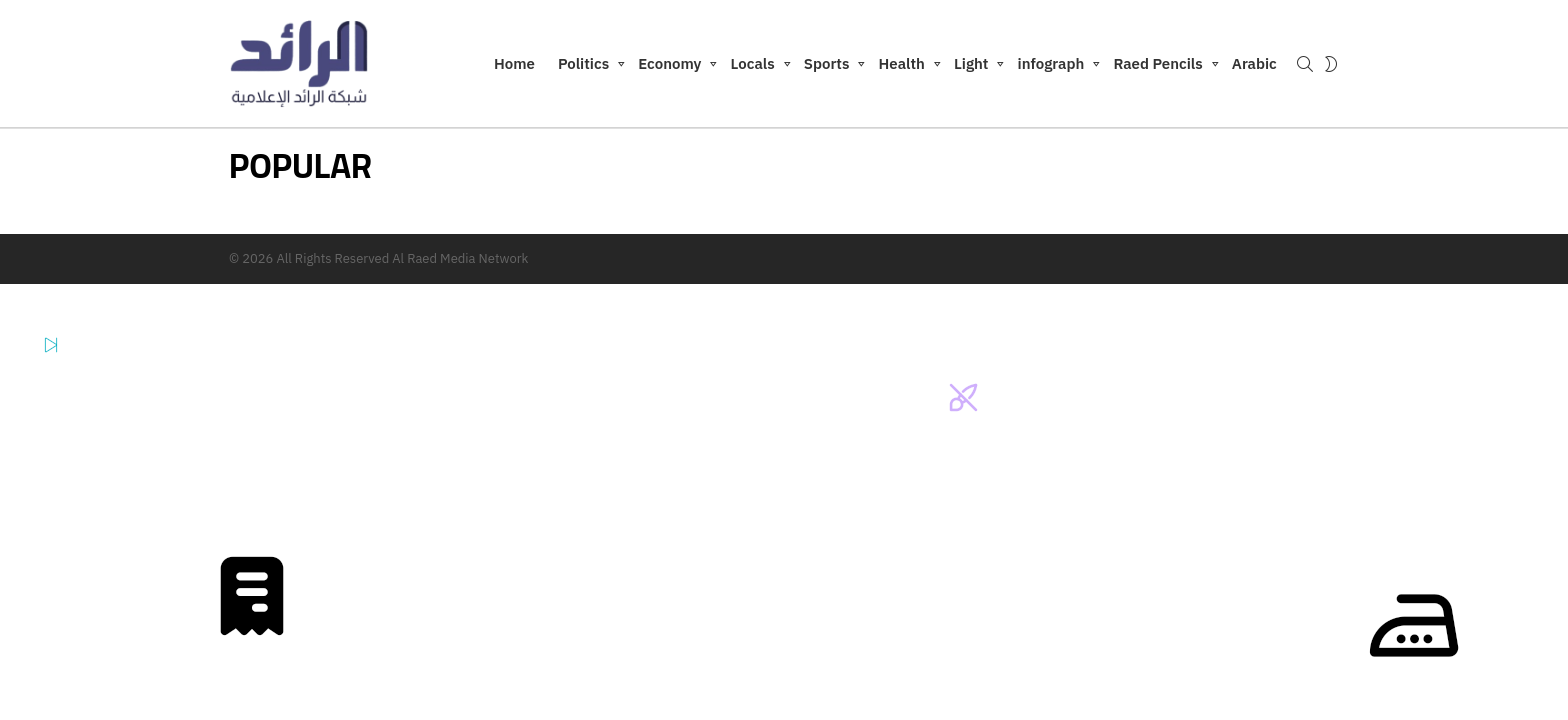 This screenshot has width=1568, height=720. I want to click on select high heat ironing setting, so click(1414, 625).